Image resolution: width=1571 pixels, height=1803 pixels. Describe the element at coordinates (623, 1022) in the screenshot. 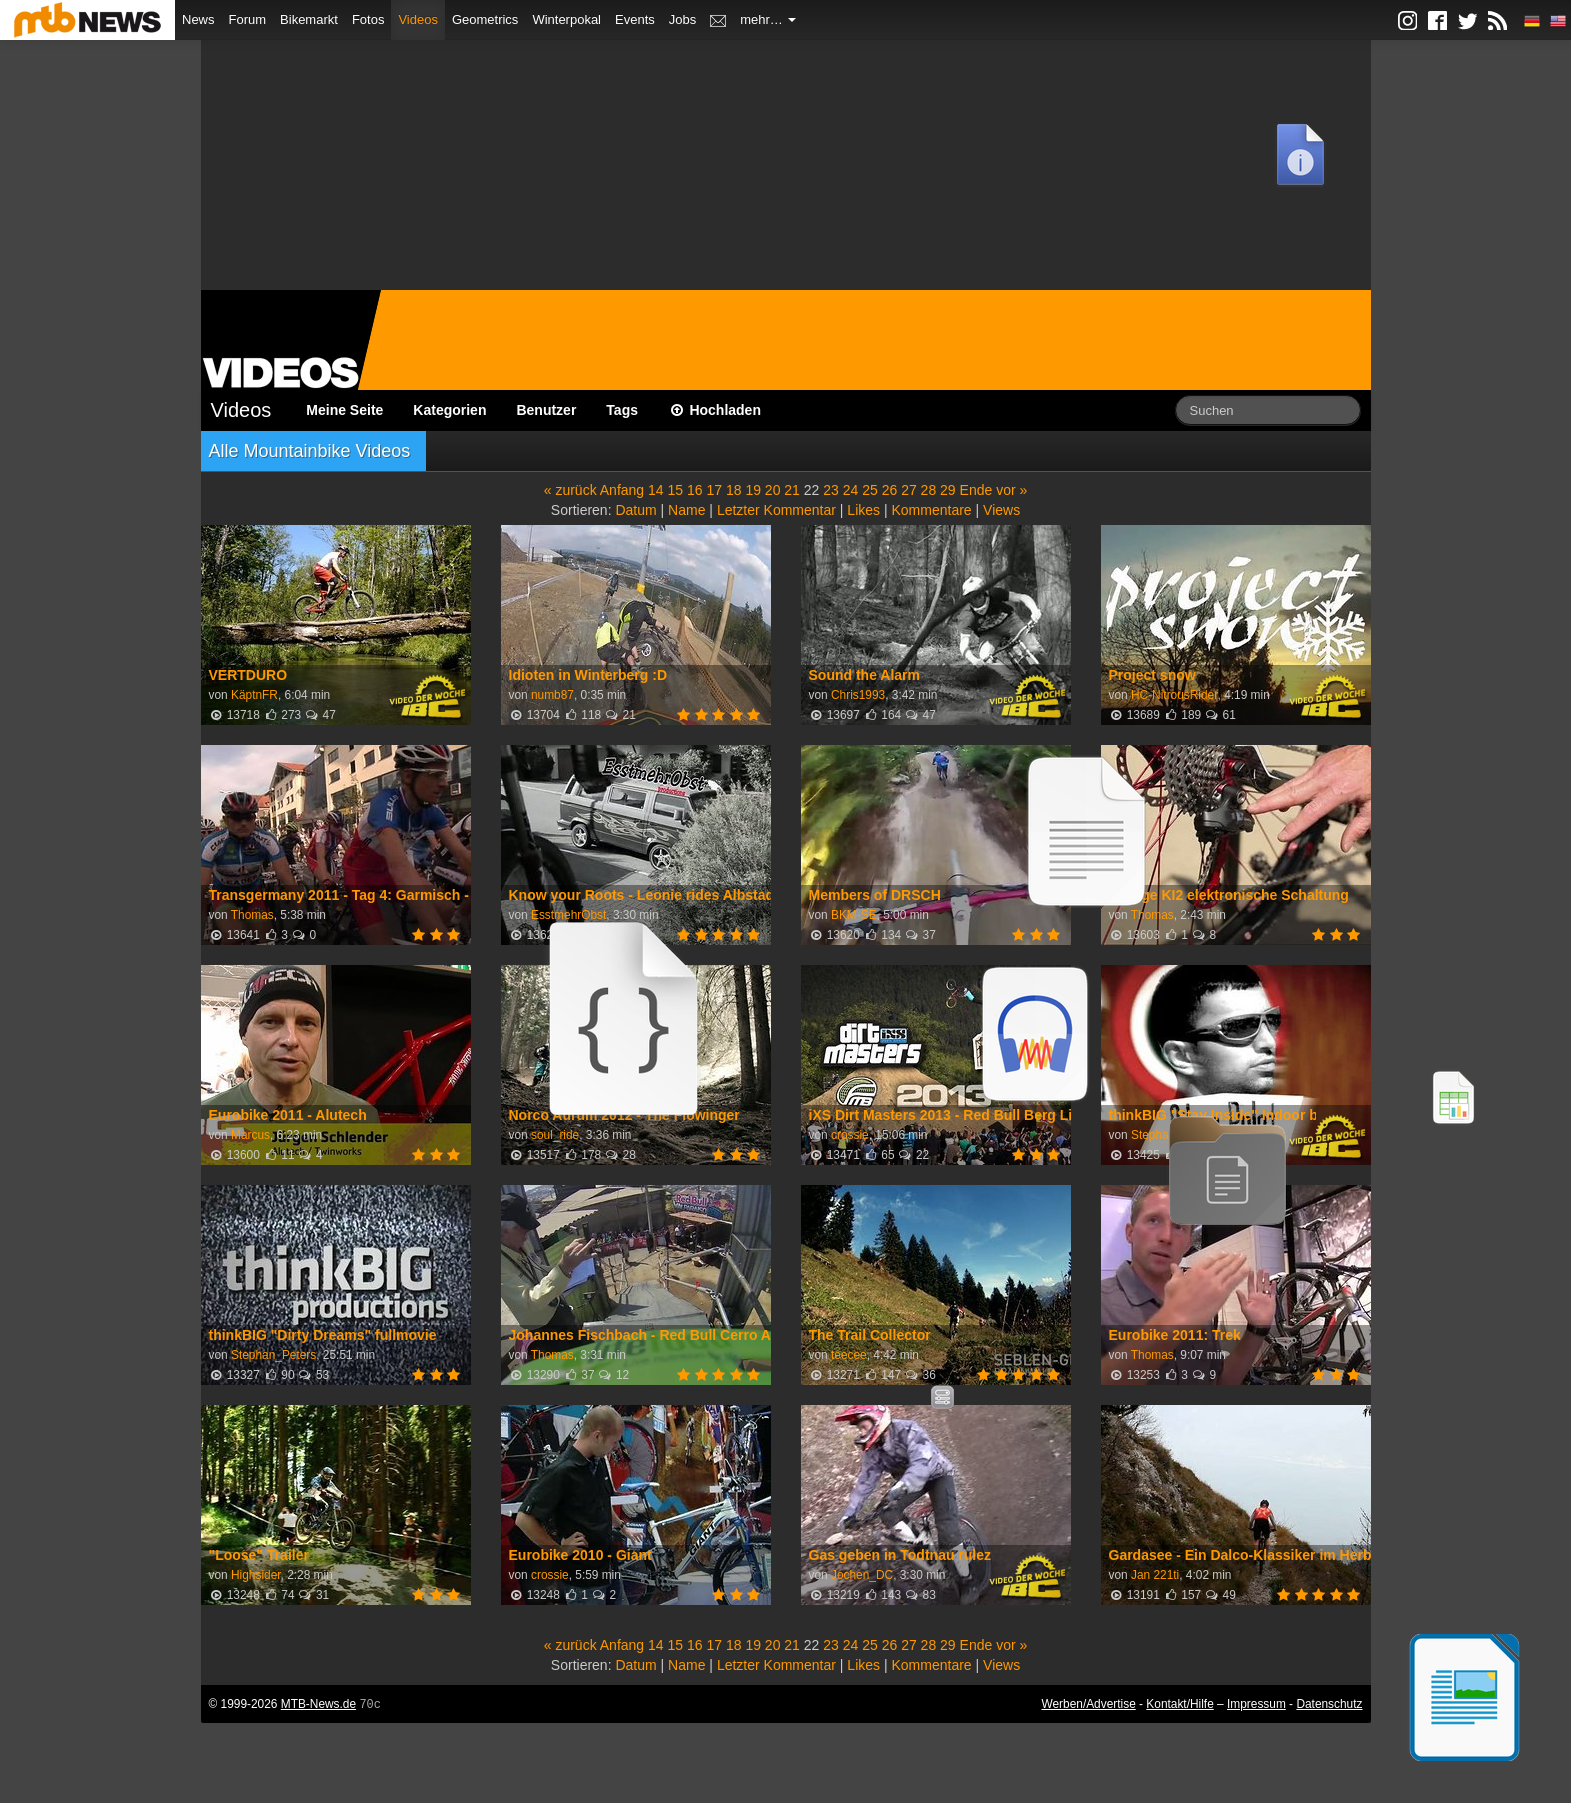

I see `a blank or empty script file` at that location.